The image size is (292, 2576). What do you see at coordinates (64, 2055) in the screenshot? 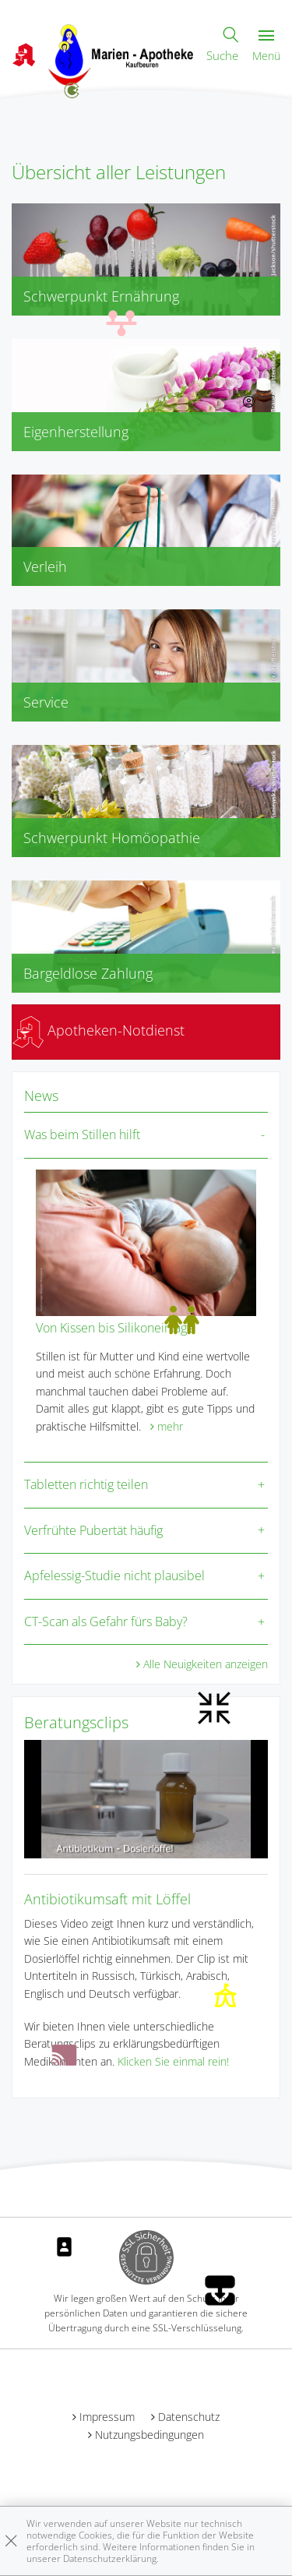
I see `cast your screen to another device` at bounding box center [64, 2055].